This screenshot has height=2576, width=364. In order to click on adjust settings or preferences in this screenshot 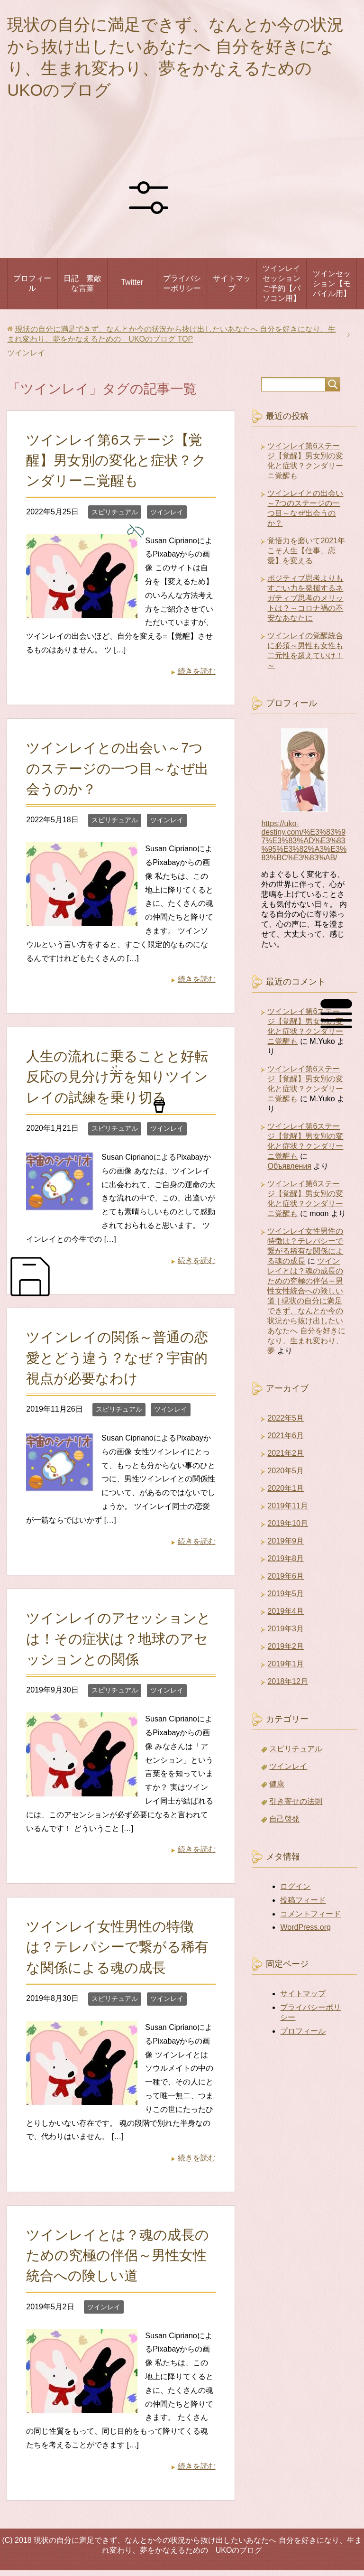, I will do `click(148, 197)`.